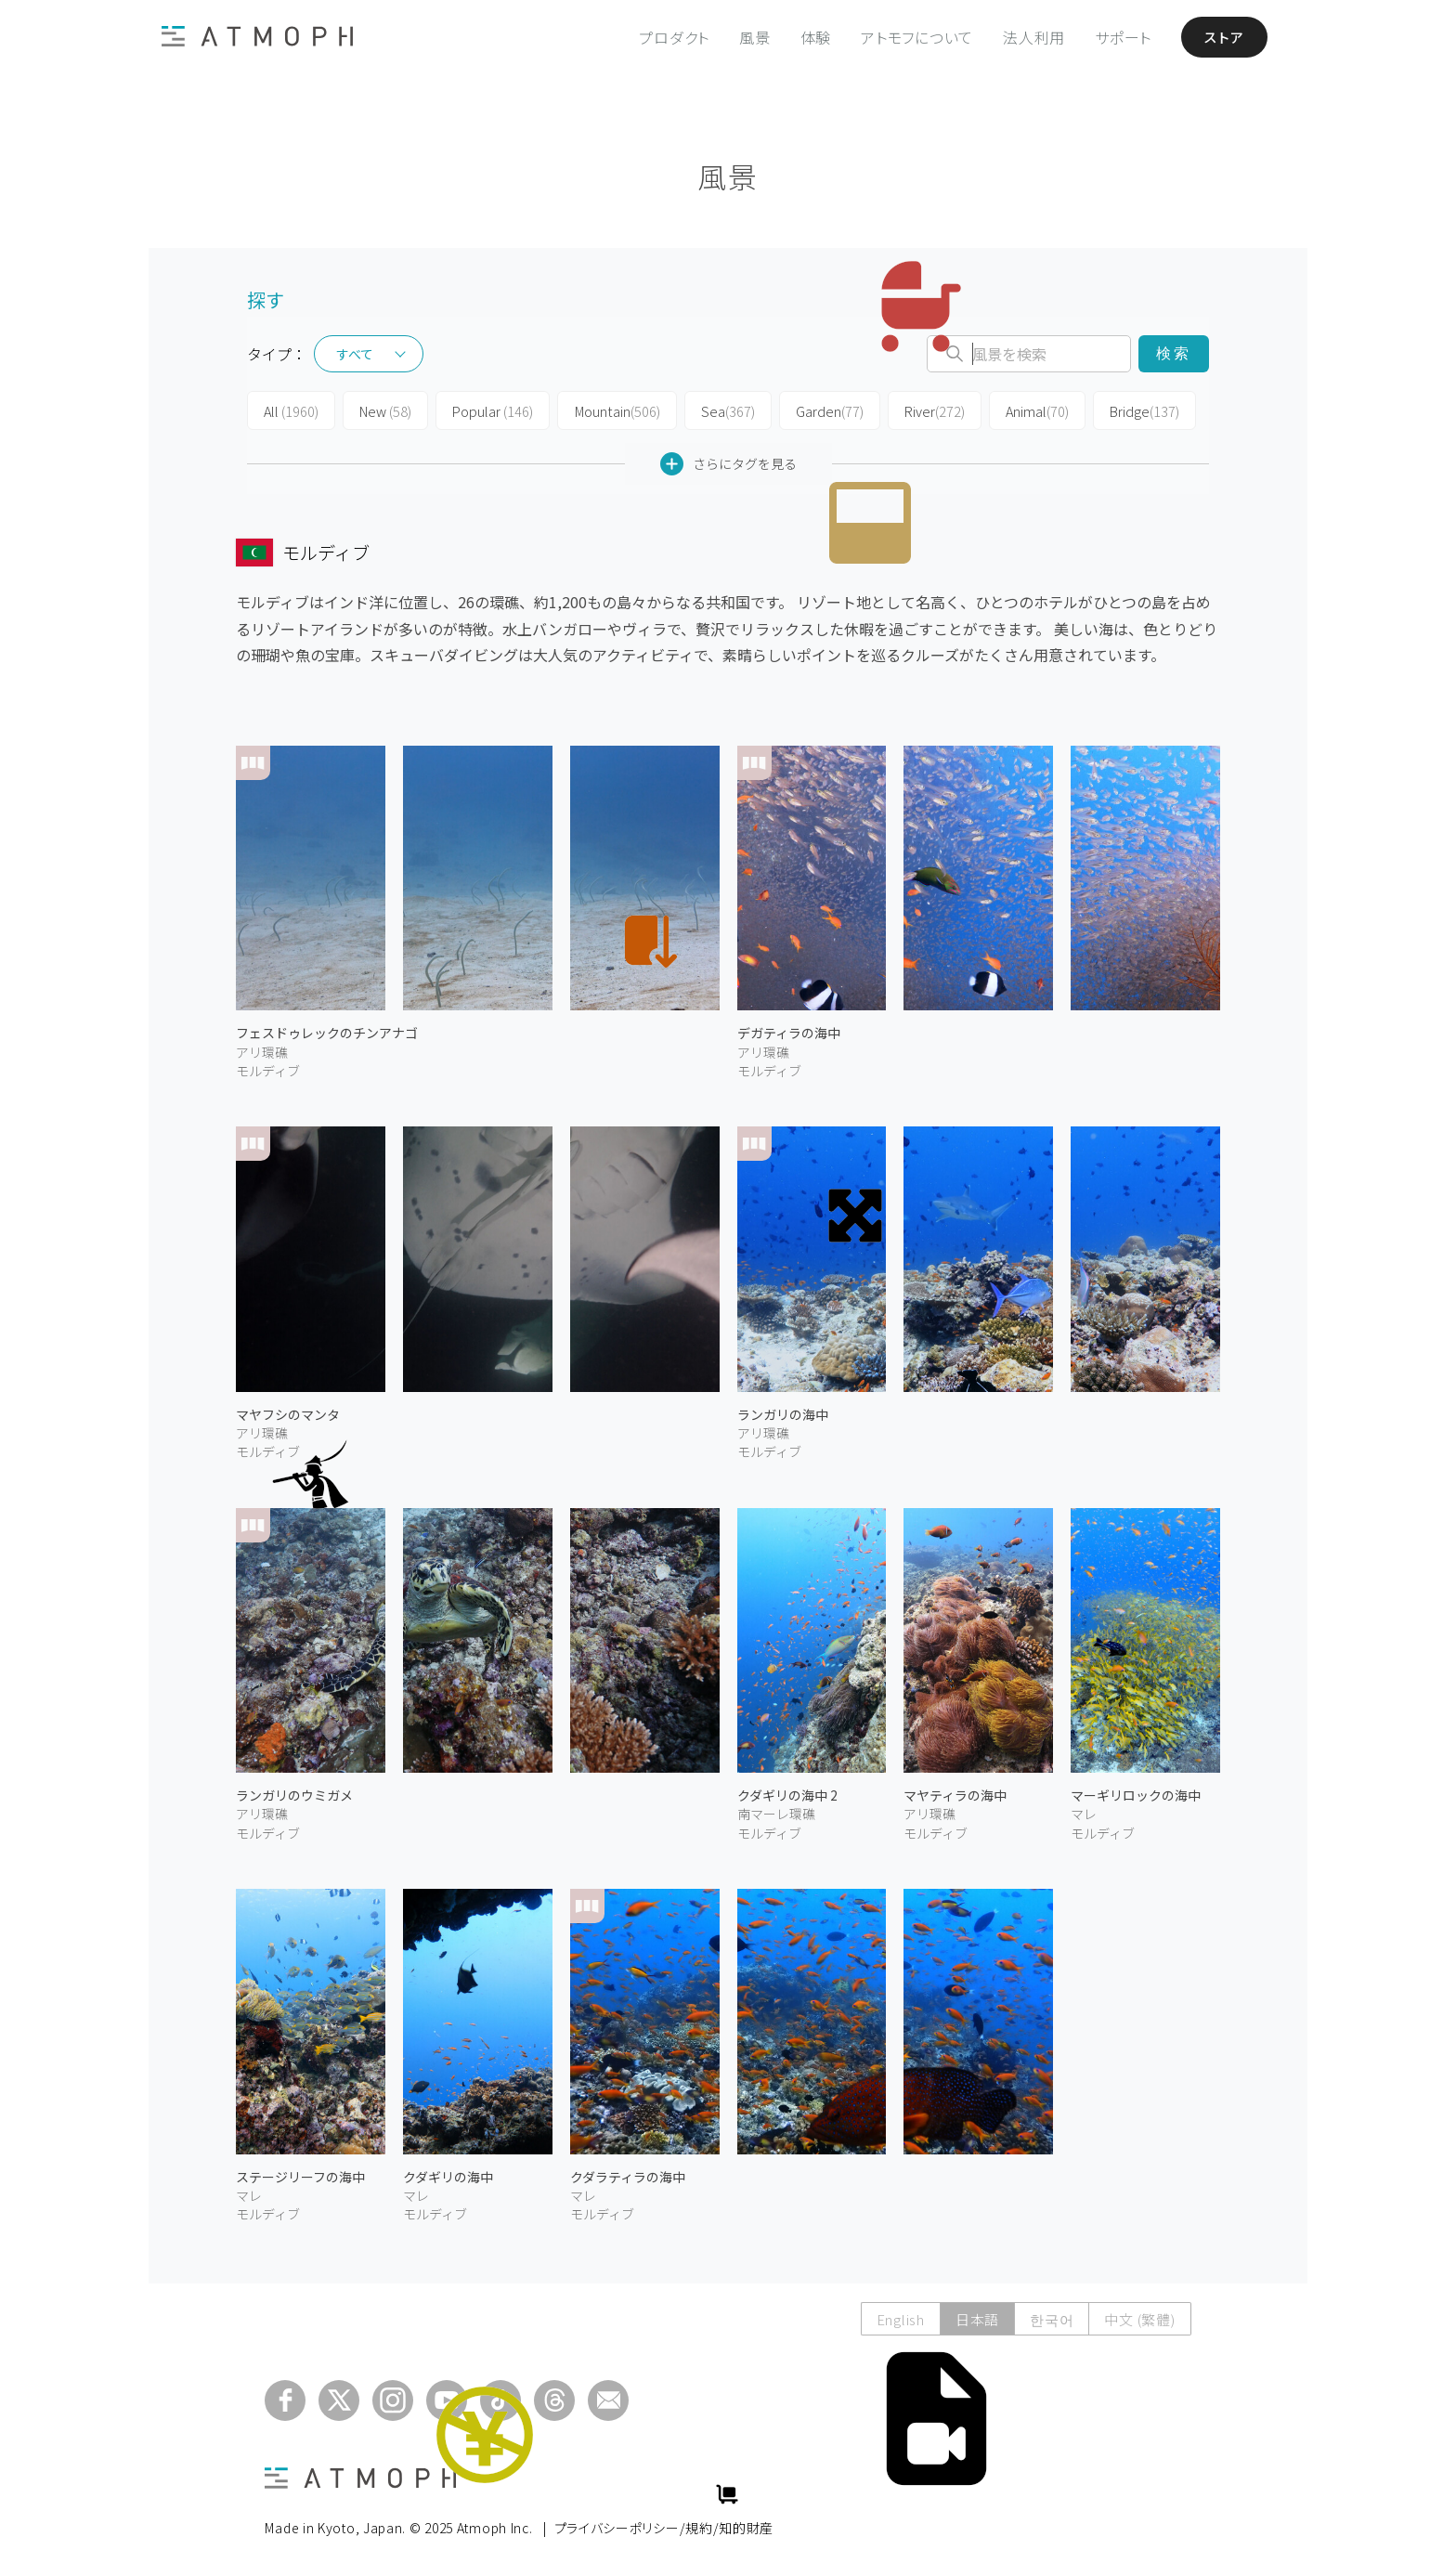  I want to click on auto-fit content to bottom of container, so click(649, 940).